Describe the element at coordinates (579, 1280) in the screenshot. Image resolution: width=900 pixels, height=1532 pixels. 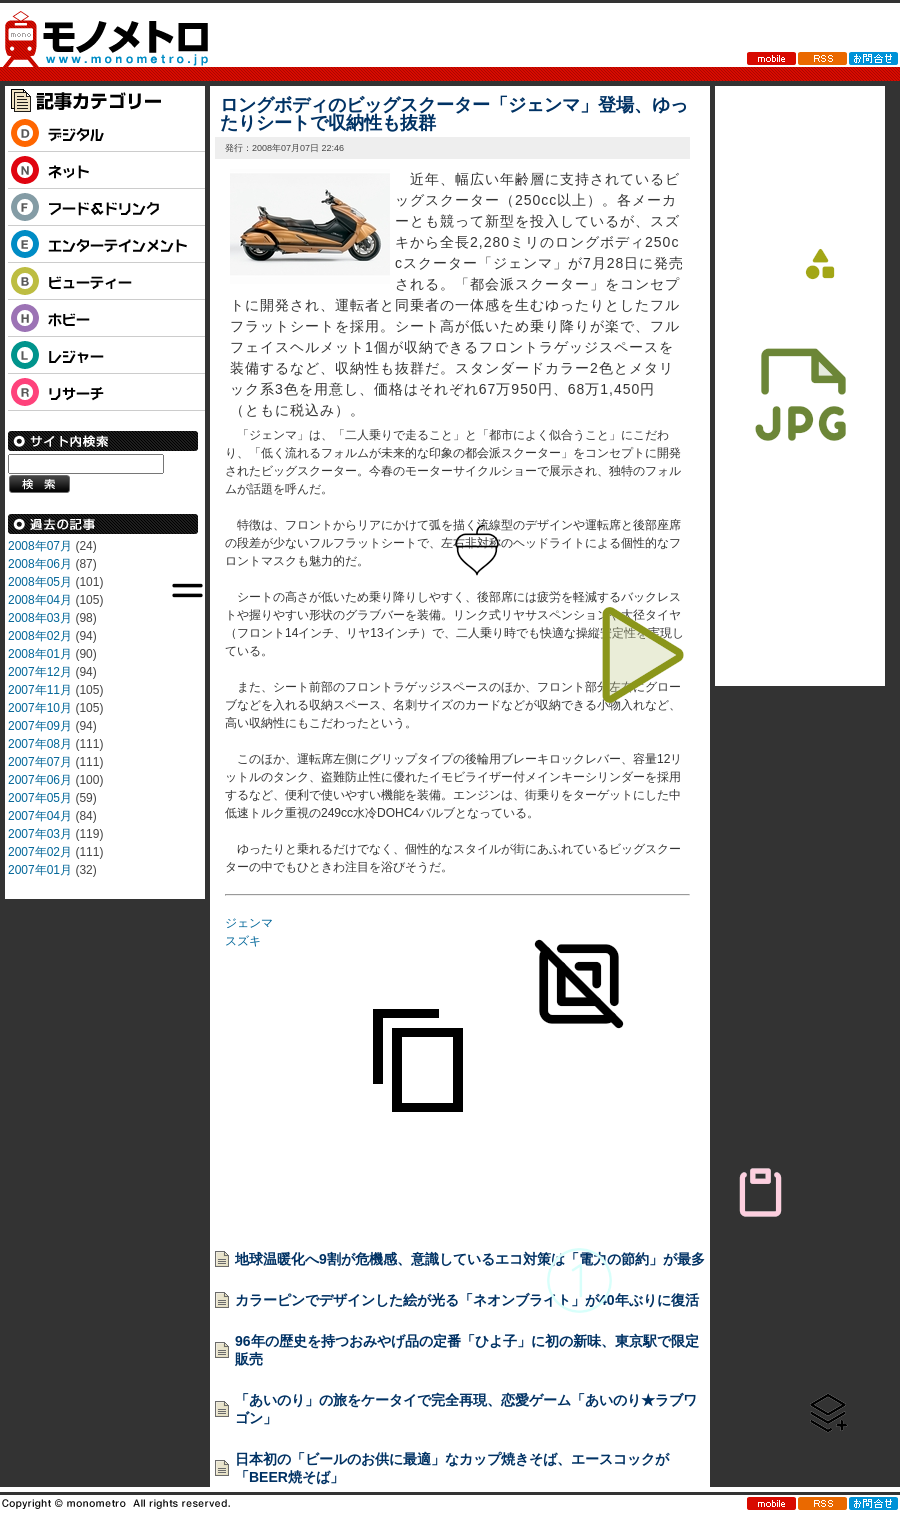
I see `indicates the first step in a sequence or process` at that location.